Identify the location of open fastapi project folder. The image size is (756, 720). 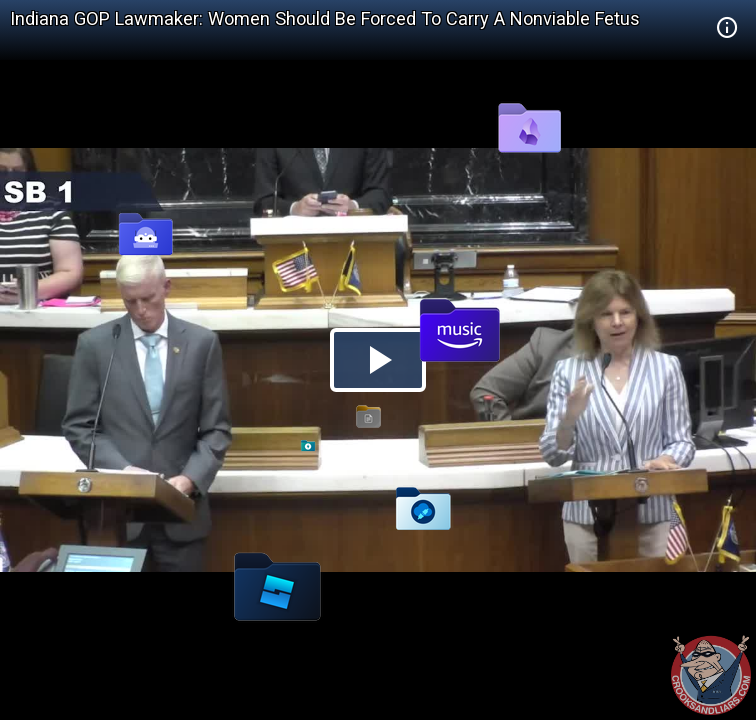
(308, 446).